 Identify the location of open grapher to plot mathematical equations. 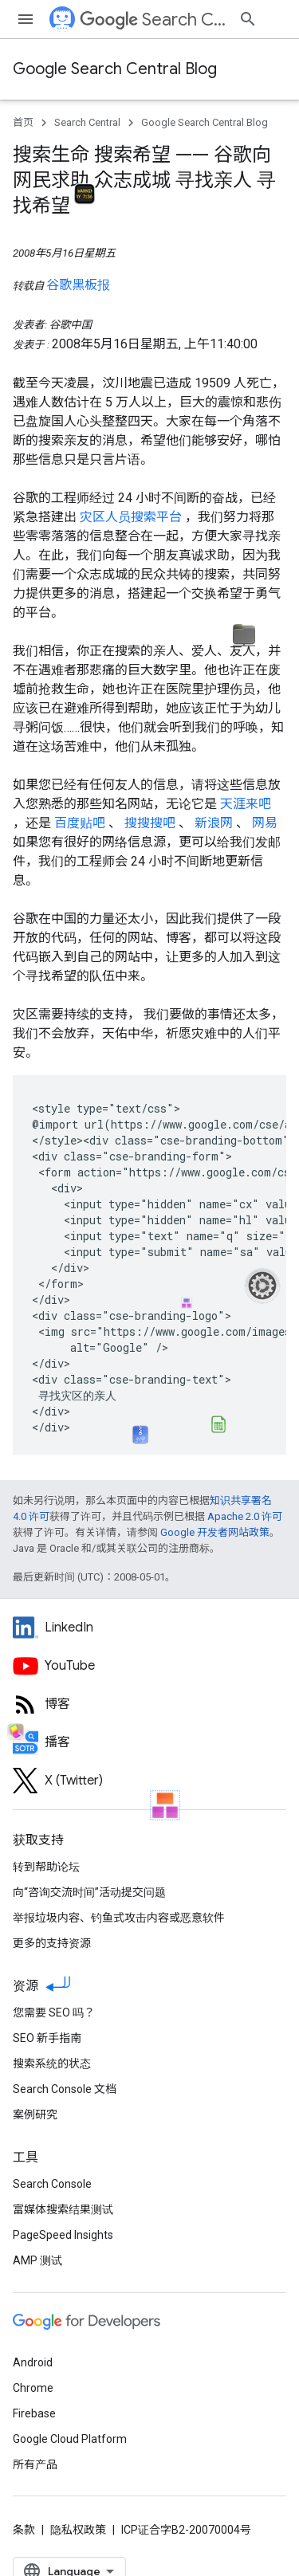
(15, 1731).